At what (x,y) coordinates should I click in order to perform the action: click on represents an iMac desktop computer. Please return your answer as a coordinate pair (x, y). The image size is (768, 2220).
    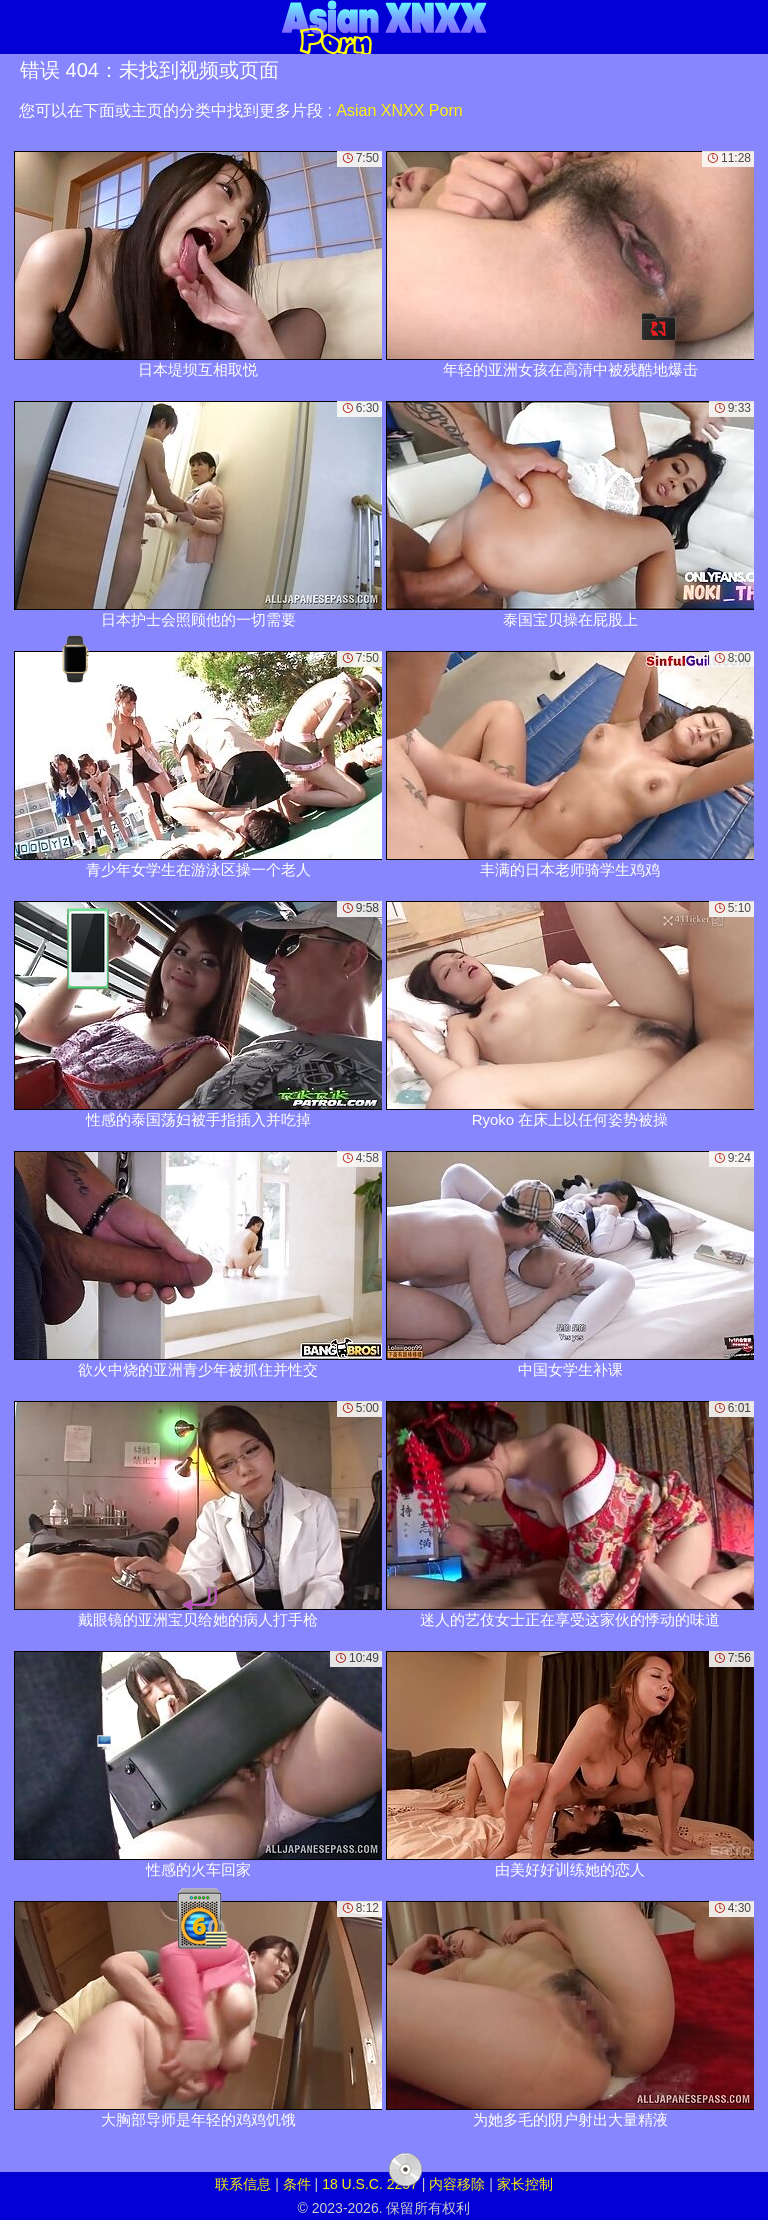
    Looking at the image, I should click on (104, 1741).